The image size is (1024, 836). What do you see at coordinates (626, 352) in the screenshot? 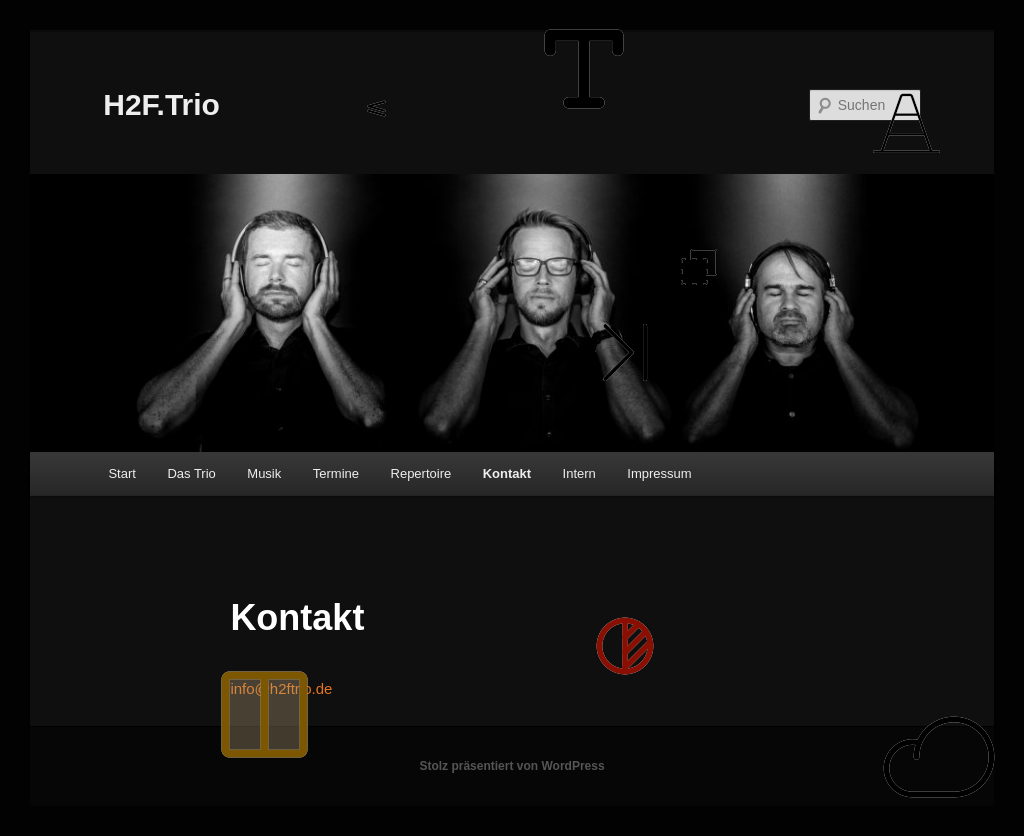
I see `skip to the end of a track or playlist` at bounding box center [626, 352].